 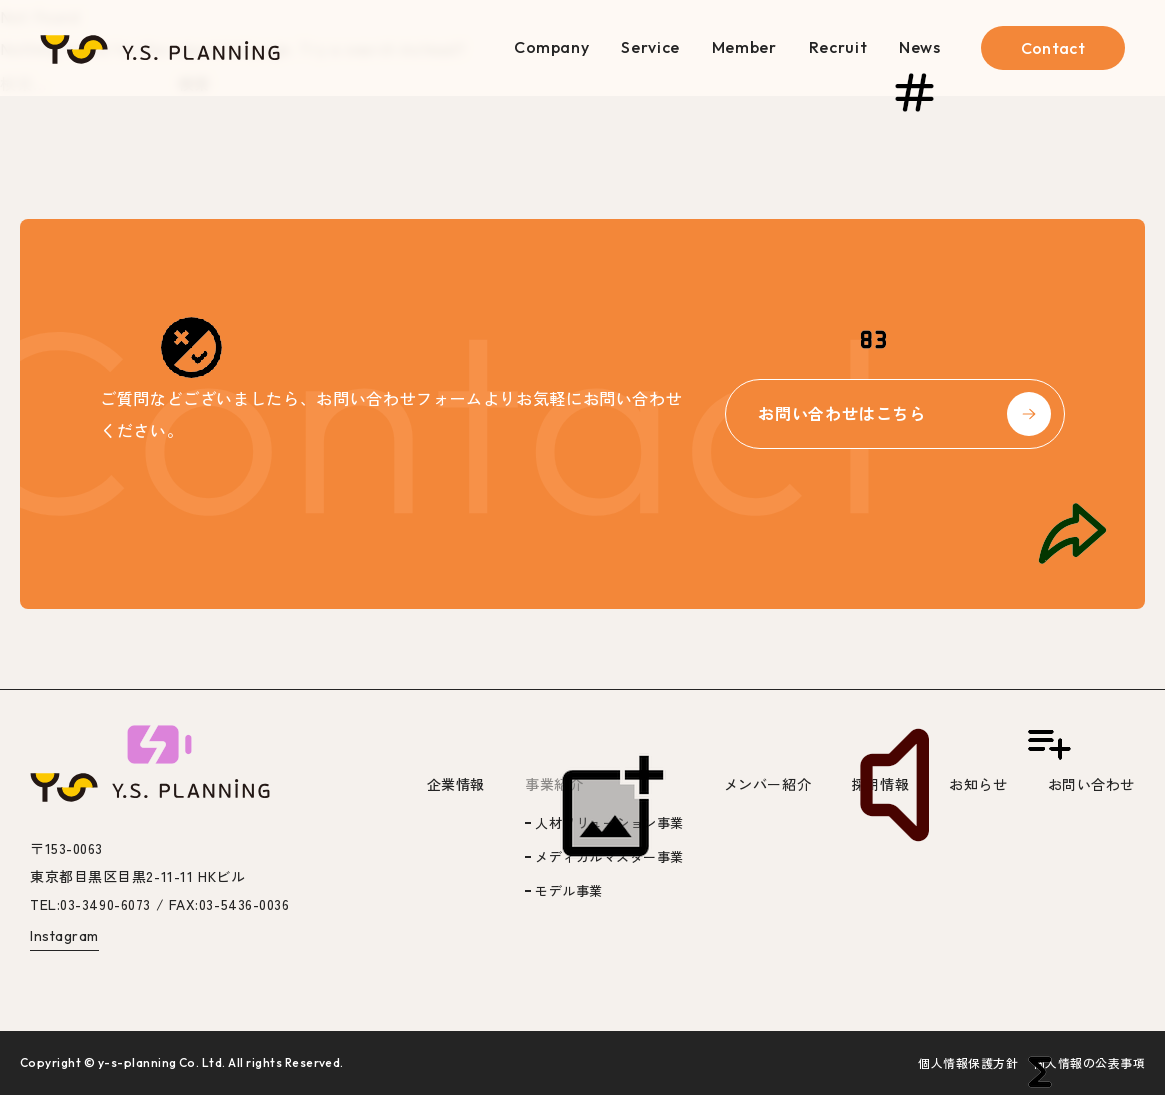 What do you see at coordinates (873, 339) in the screenshot?
I see `indicates item number 83 in a list or sequence` at bounding box center [873, 339].